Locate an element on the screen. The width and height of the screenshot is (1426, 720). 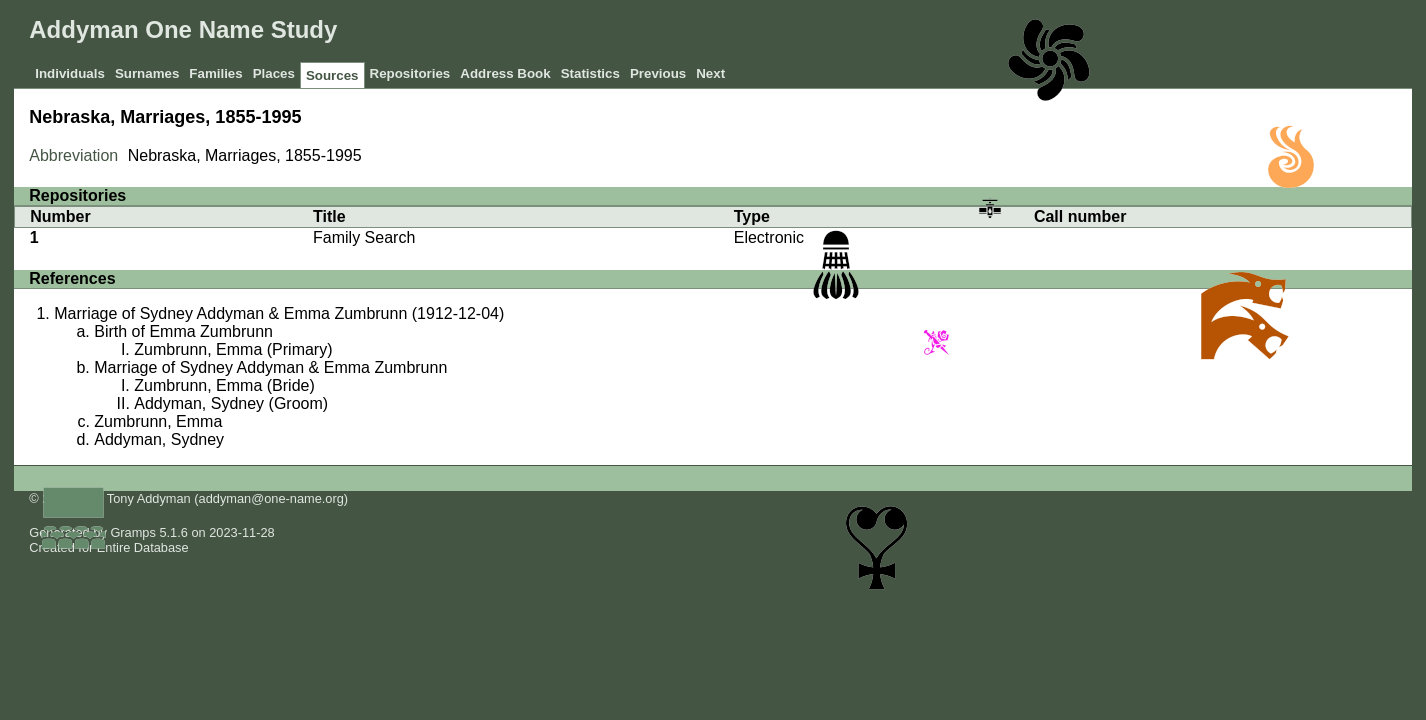
adjust water or gas flow settings is located at coordinates (990, 208).